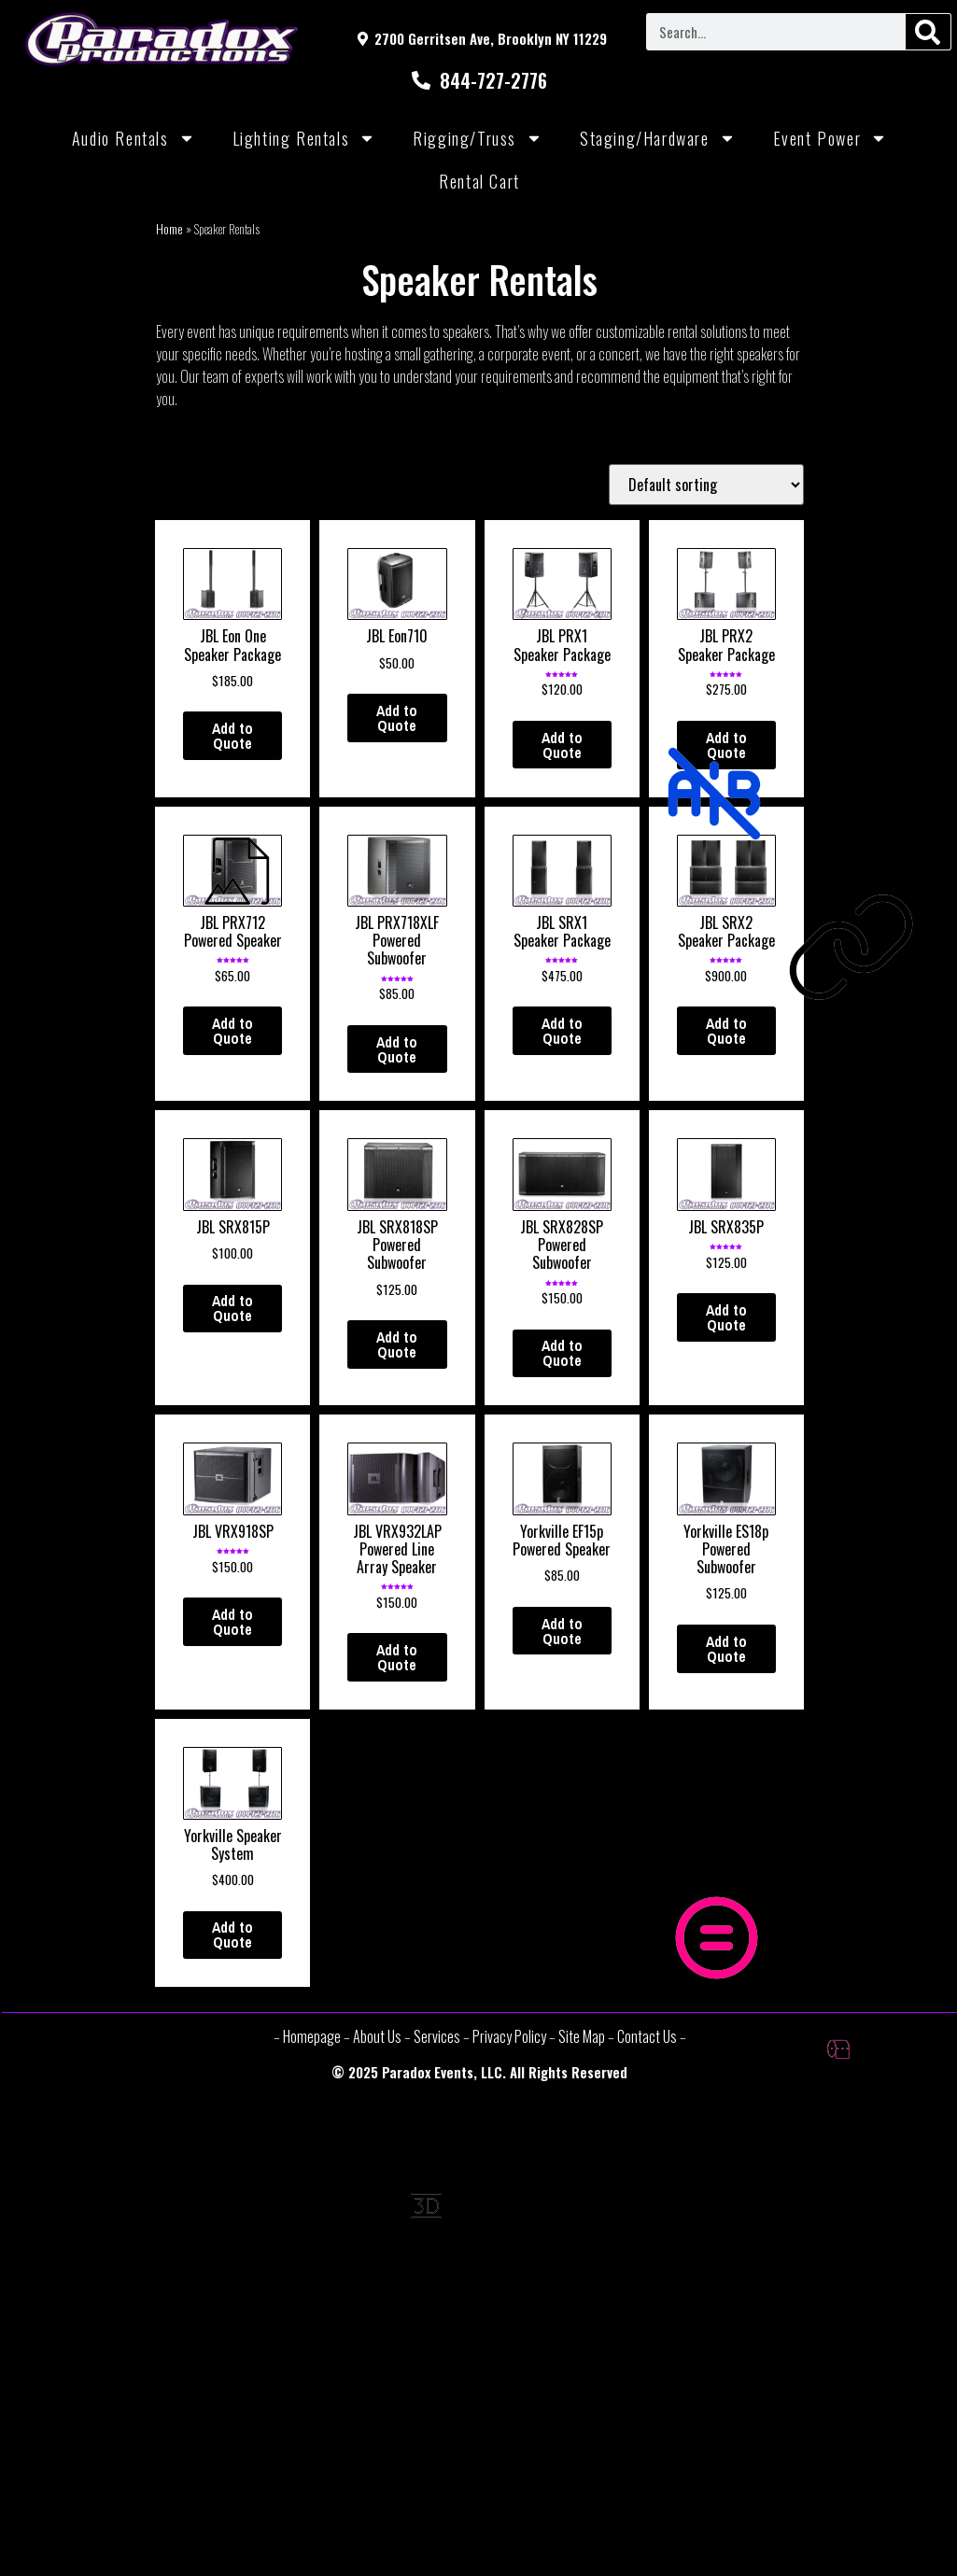 The height and width of the screenshot is (2576, 957). I want to click on toggle 3D view mode, so click(426, 2205).